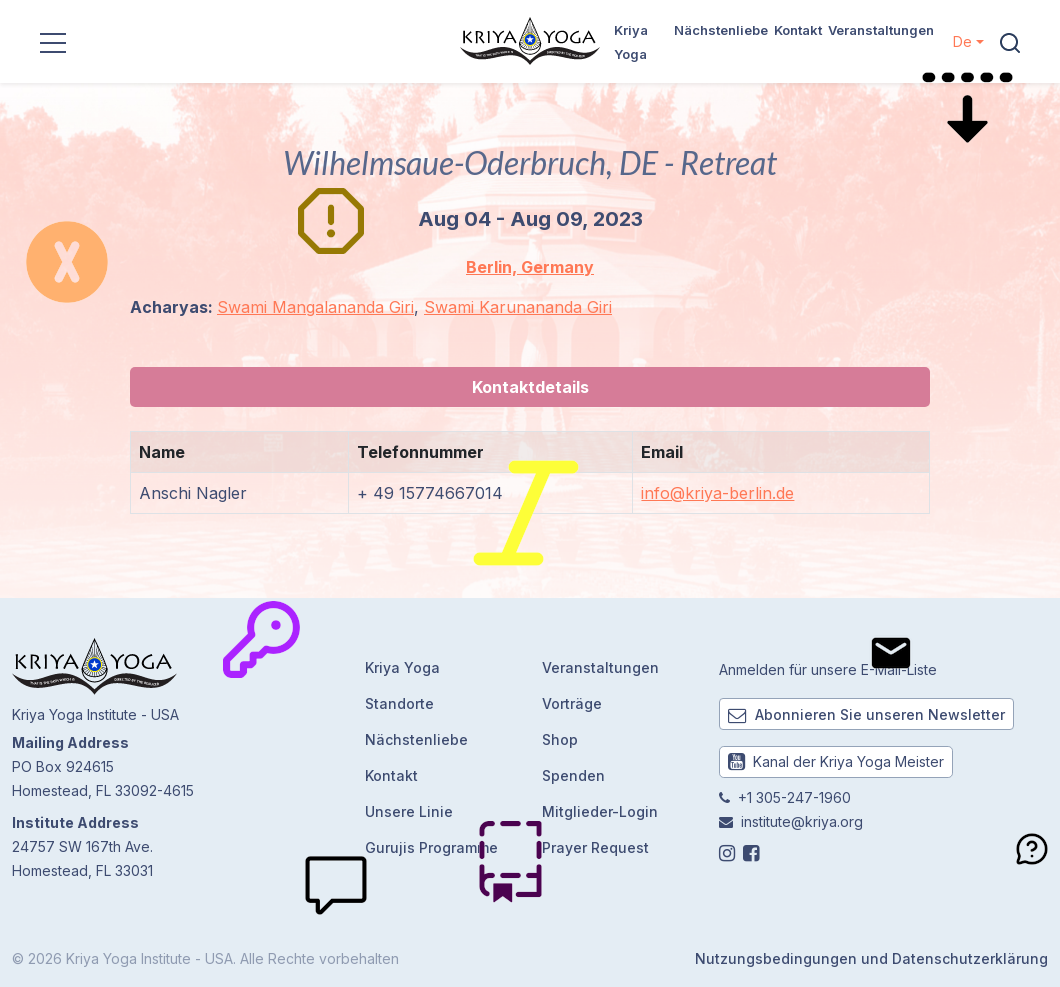 The height and width of the screenshot is (987, 1060). I want to click on close or dismiss a dialog, so click(67, 262).